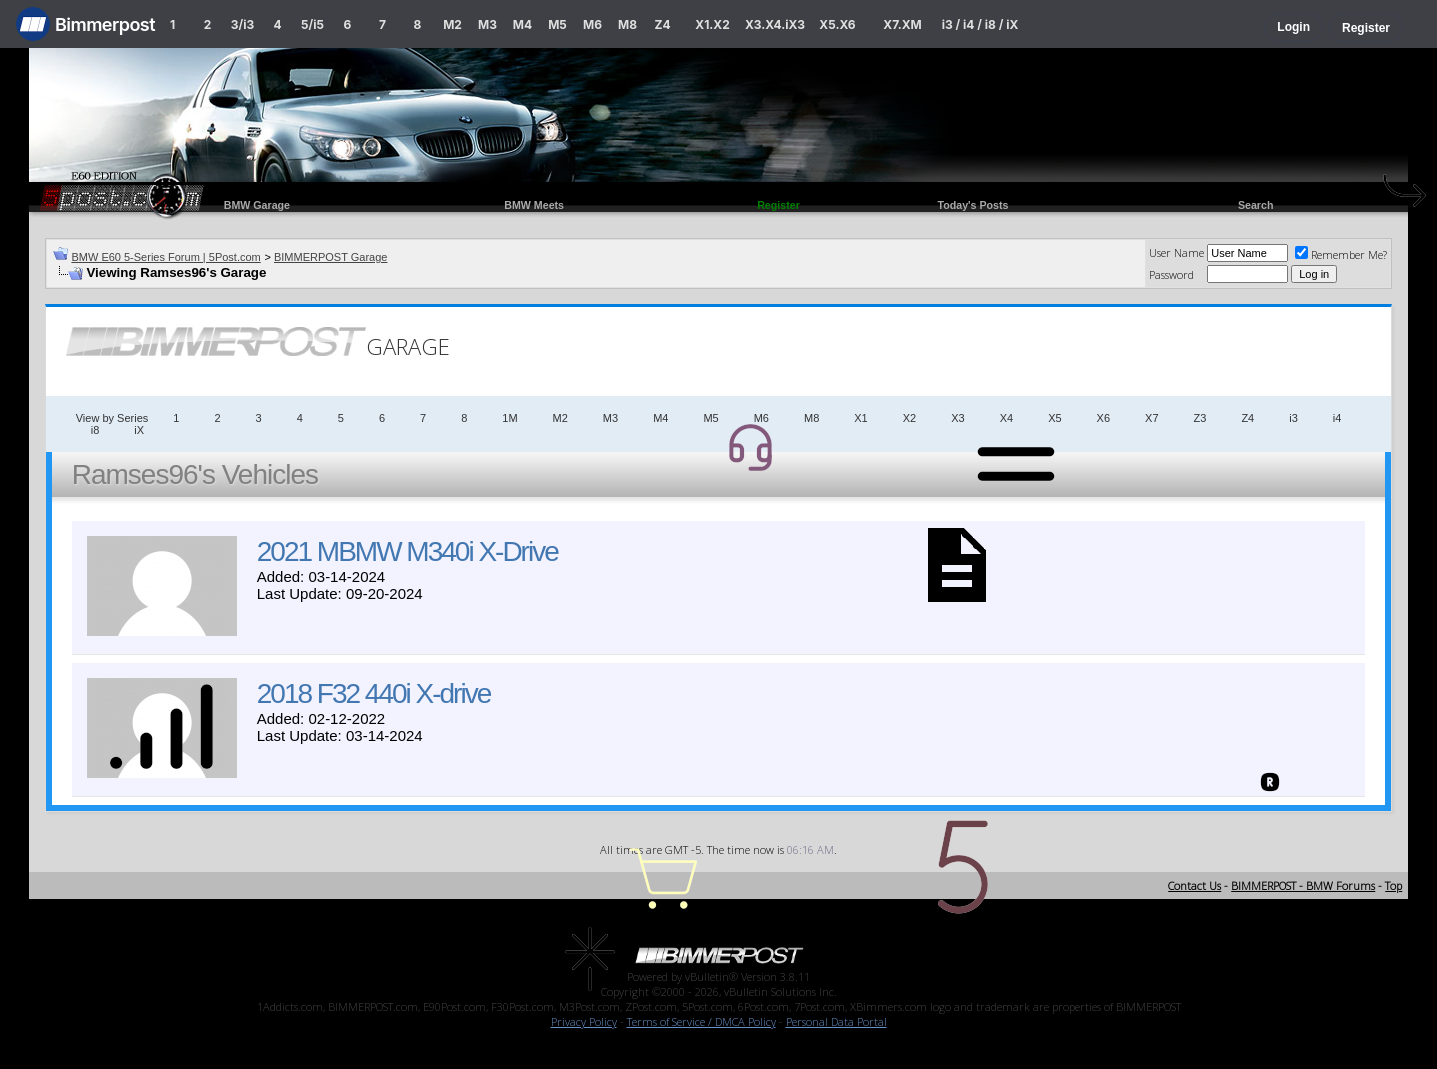  Describe the element at coordinates (1270, 782) in the screenshot. I see `indicates a rating or review feature` at that location.